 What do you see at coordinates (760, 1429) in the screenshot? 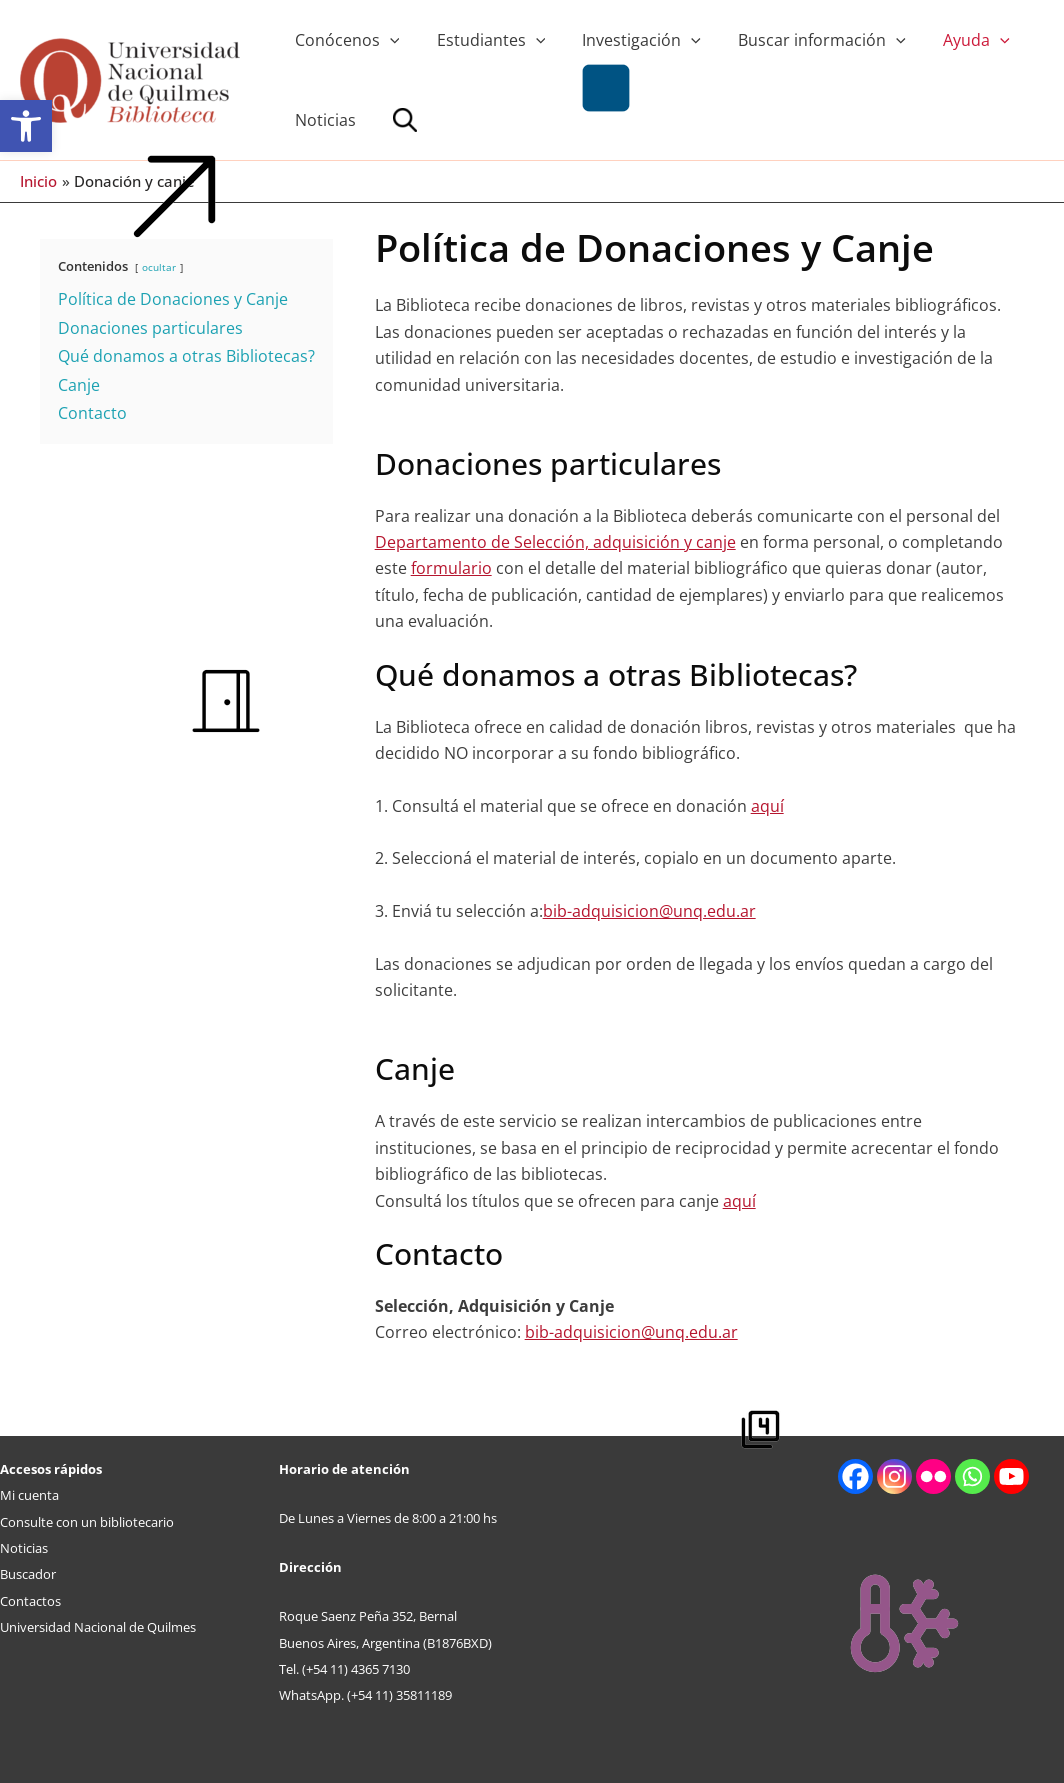
I see `indicates 4 stacked layers or images` at bounding box center [760, 1429].